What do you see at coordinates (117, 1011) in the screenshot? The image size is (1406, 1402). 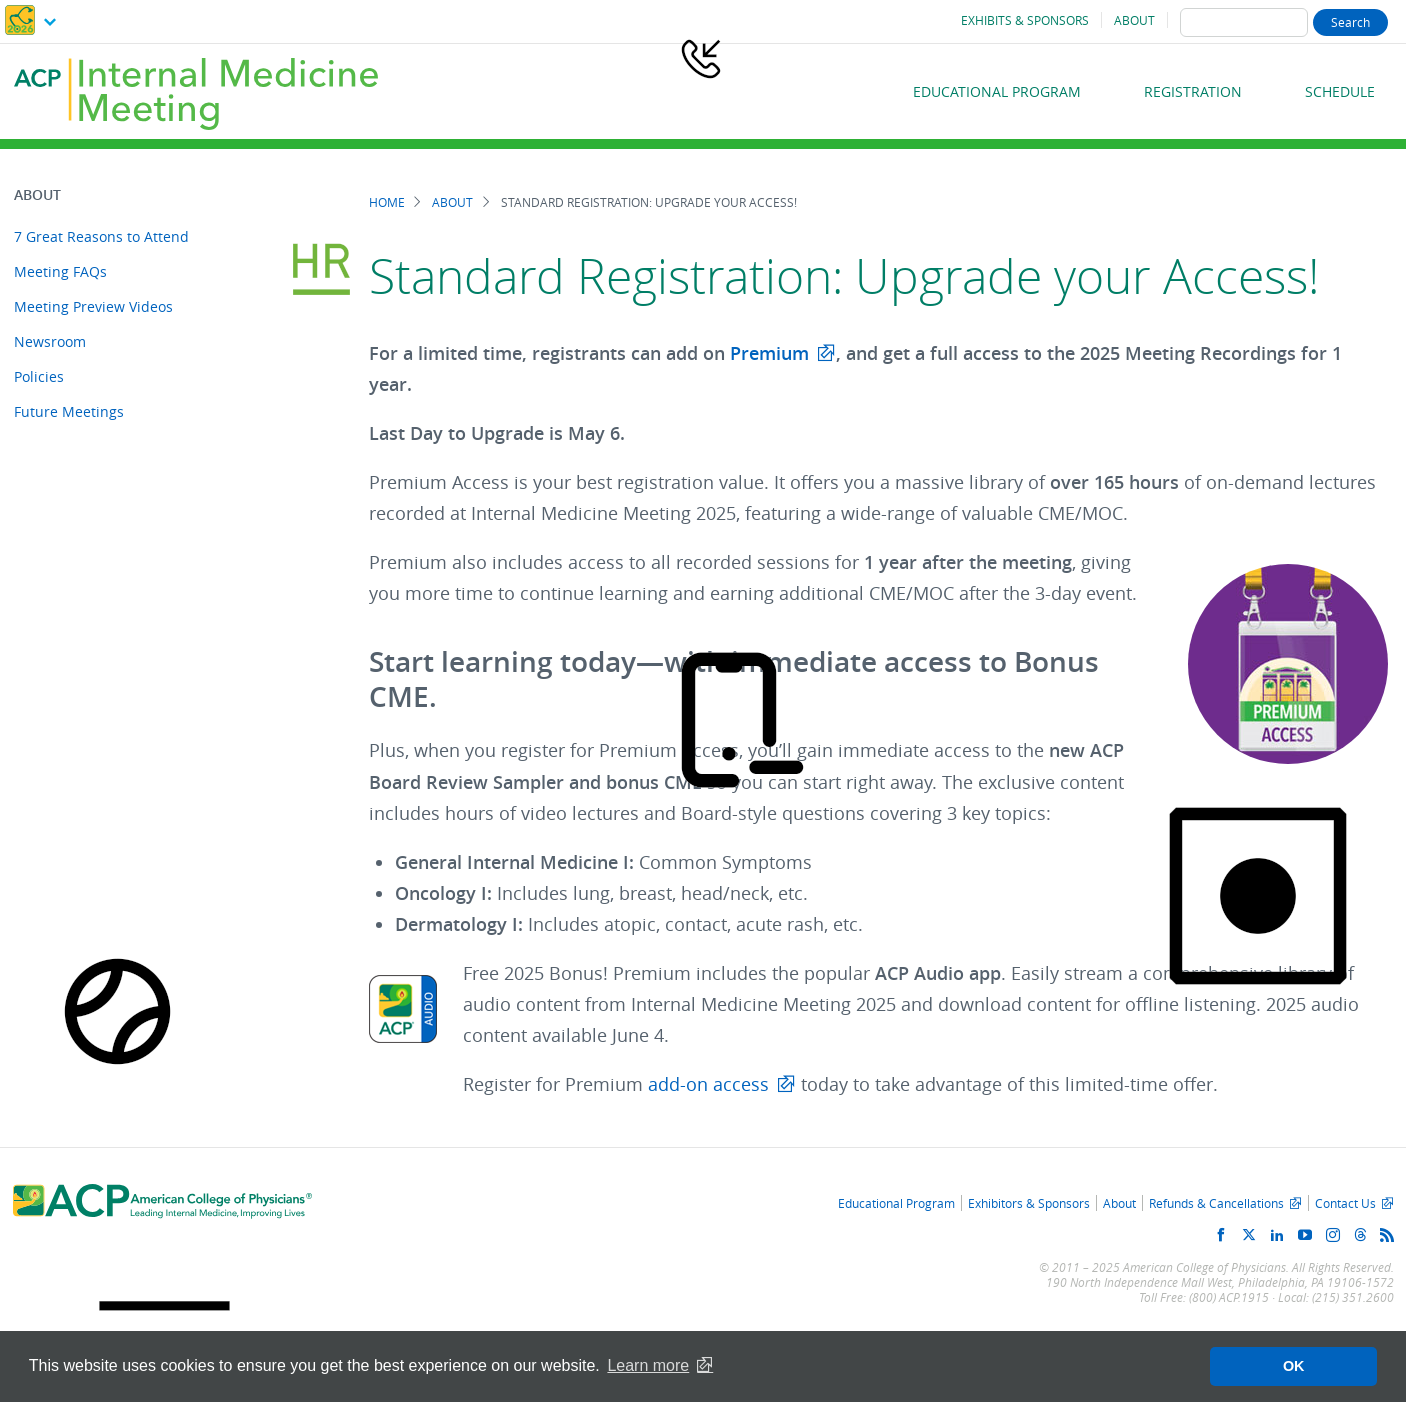 I see `access tennis or racquet sports content` at bounding box center [117, 1011].